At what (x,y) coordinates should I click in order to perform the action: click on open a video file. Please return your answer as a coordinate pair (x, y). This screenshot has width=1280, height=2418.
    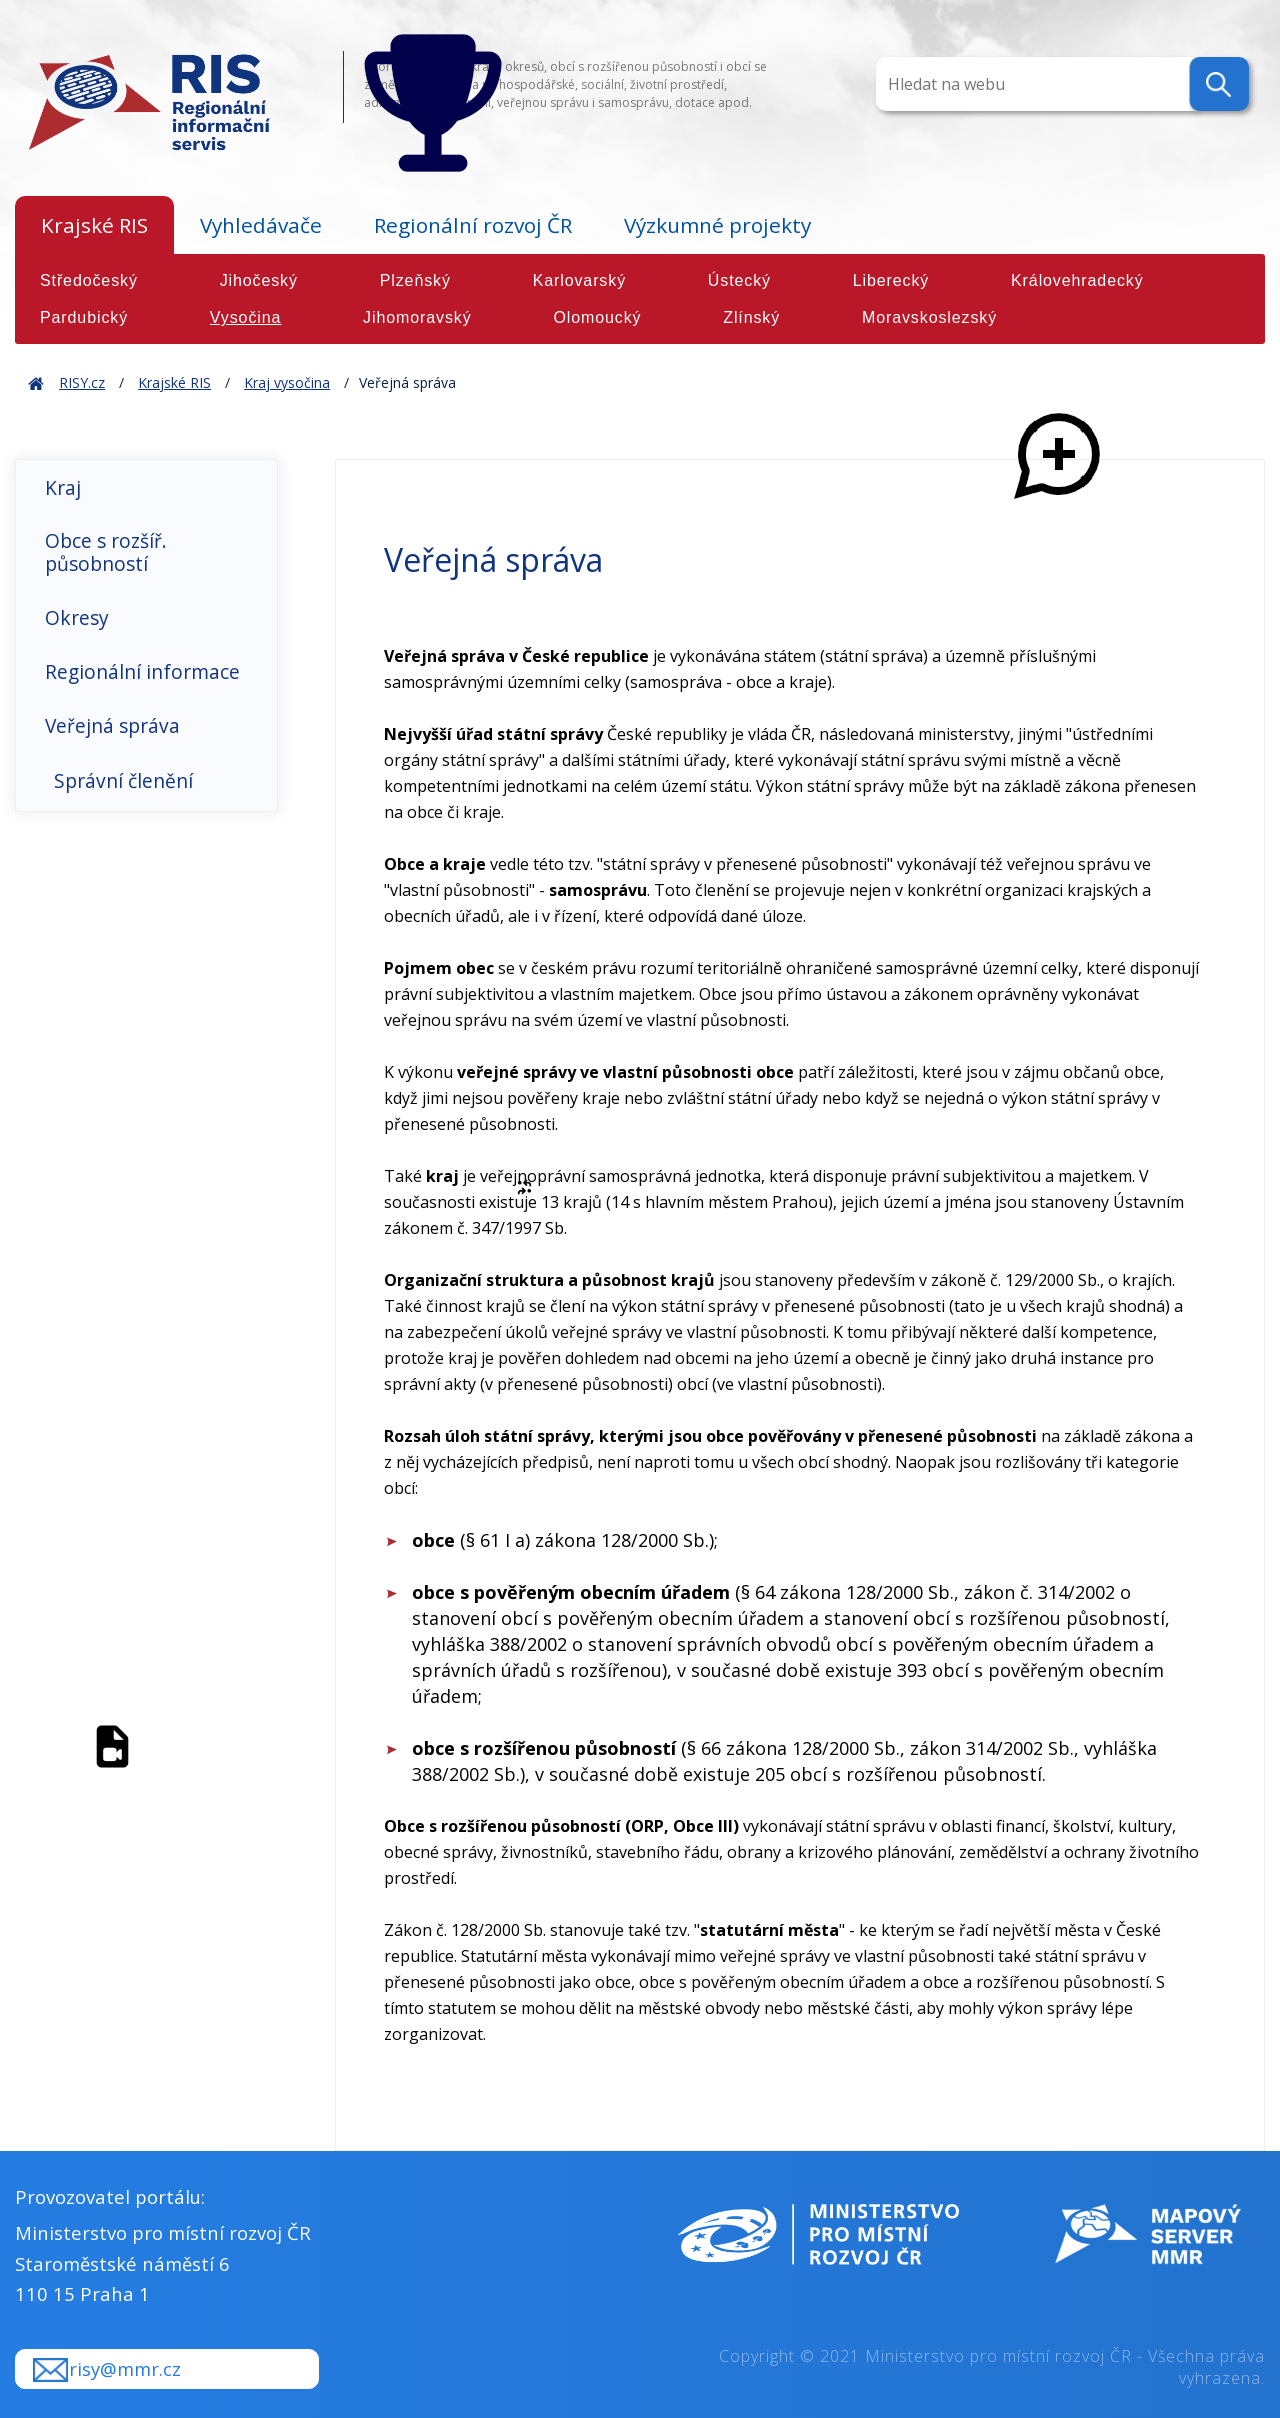
    Looking at the image, I should click on (112, 1746).